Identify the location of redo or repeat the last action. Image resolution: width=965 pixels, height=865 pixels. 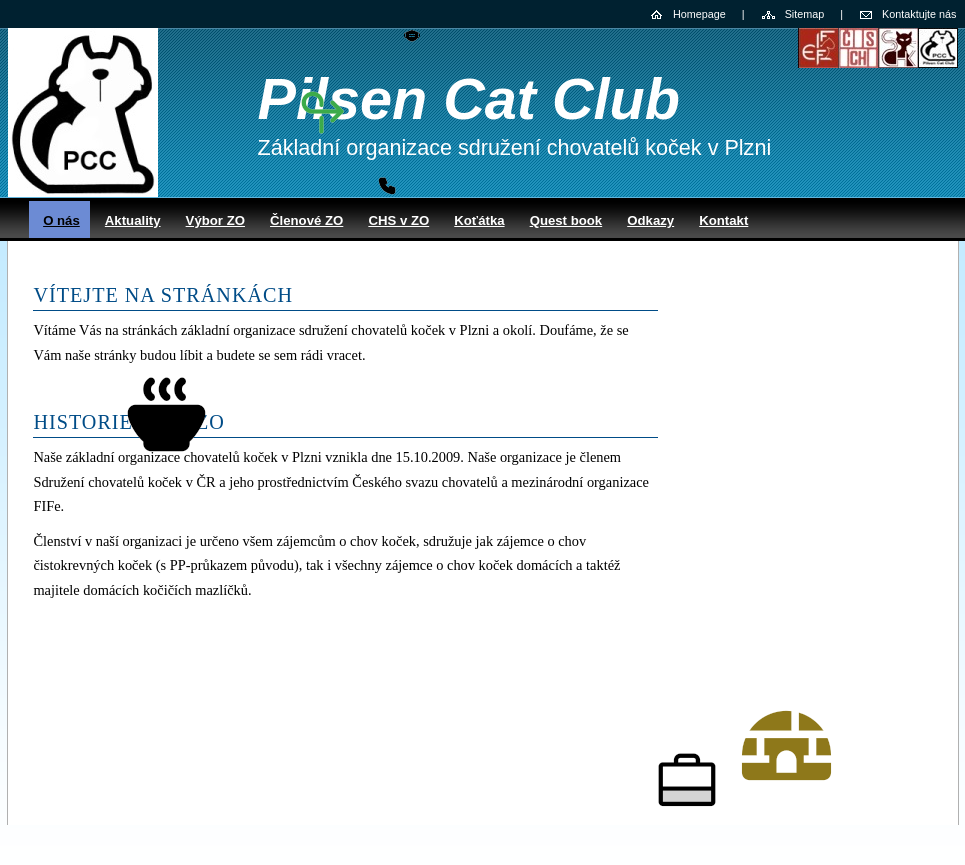
(321, 111).